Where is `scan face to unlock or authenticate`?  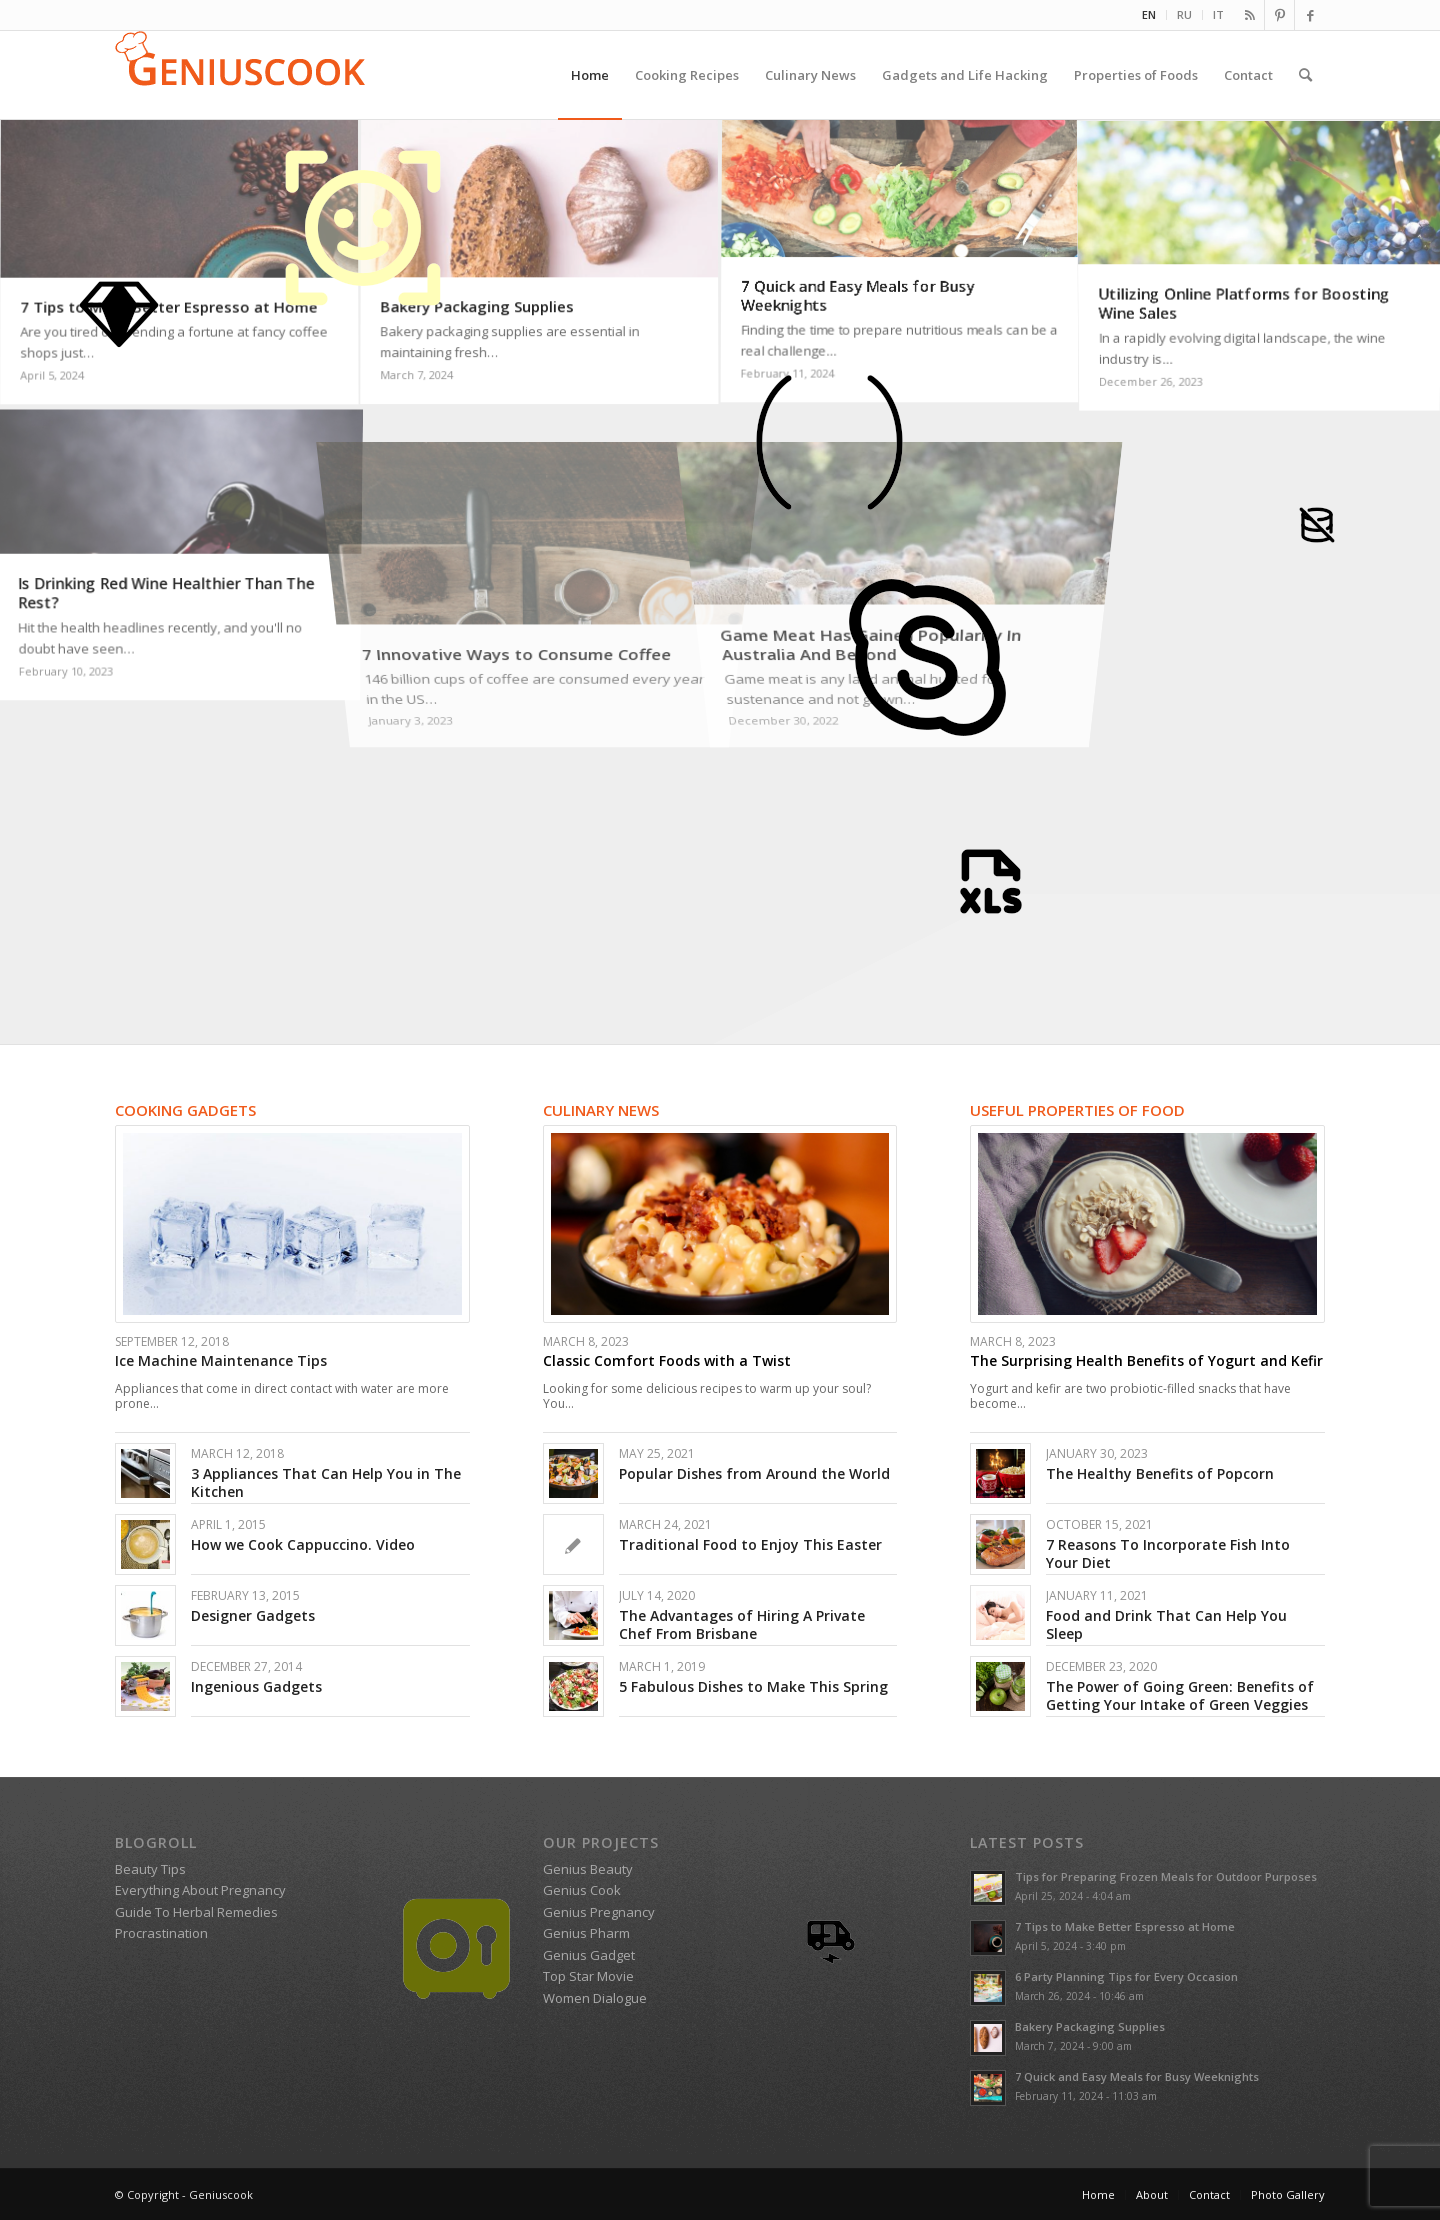 scan face to unlock or authenticate is located at coordinates (363, 228).